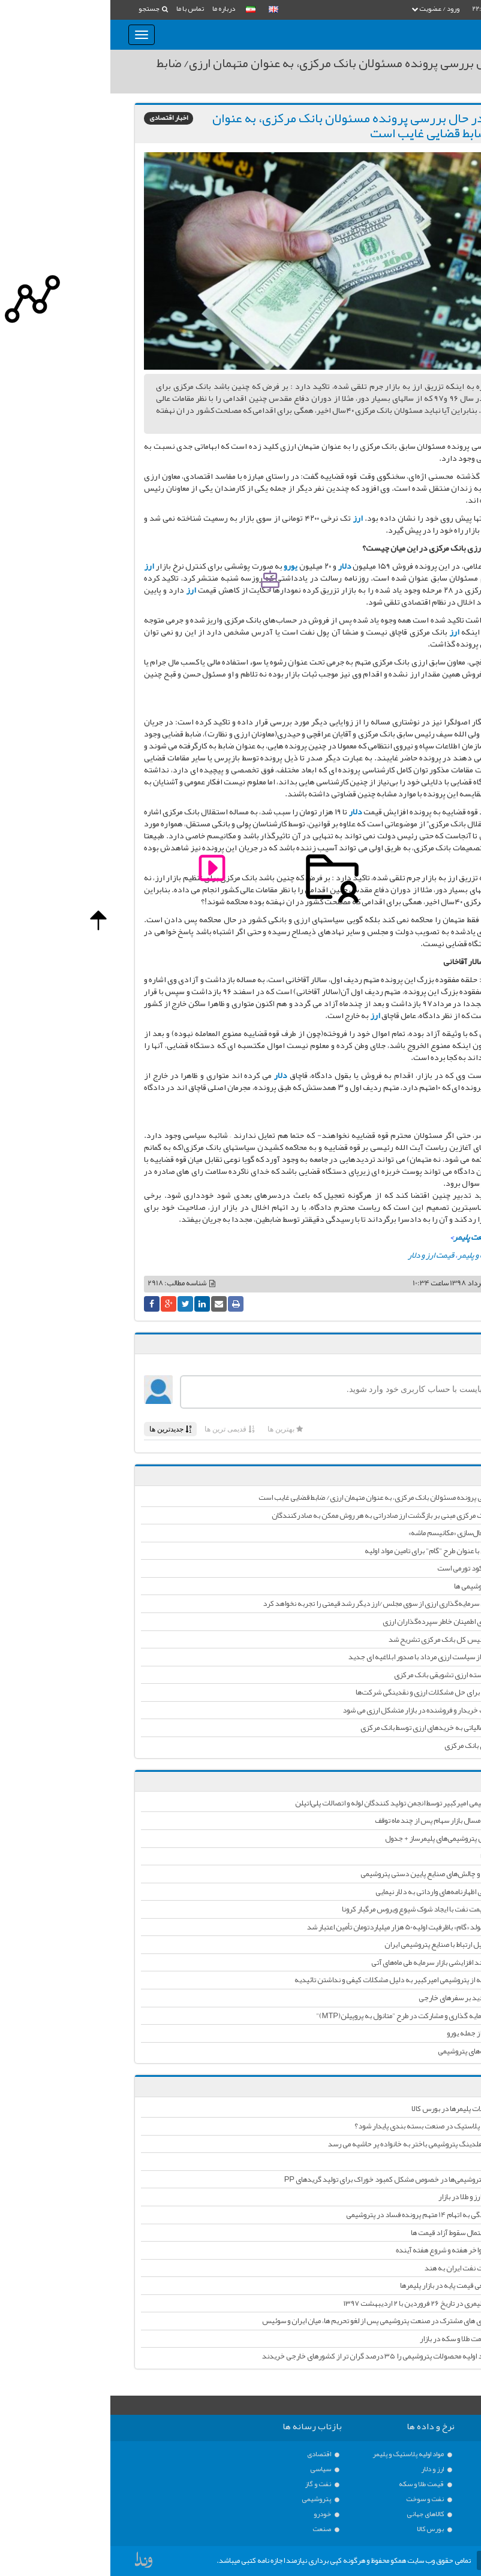 The width and height of the screenshot is (481, 2576). I want to click on access user profile folder, so click(332, 877).